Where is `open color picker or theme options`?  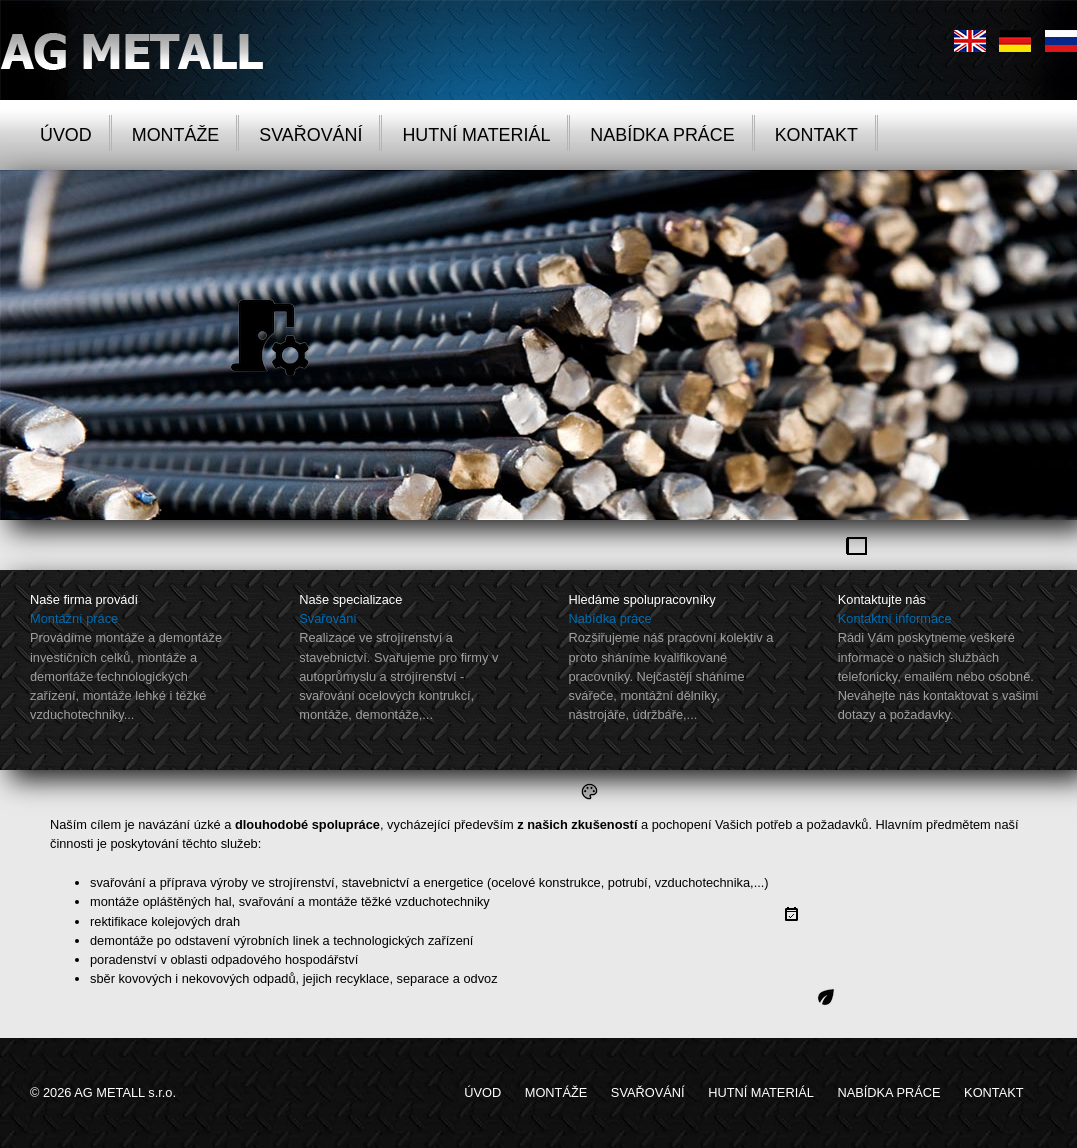
open color picker or theme options is located at coordinates (589, 791).